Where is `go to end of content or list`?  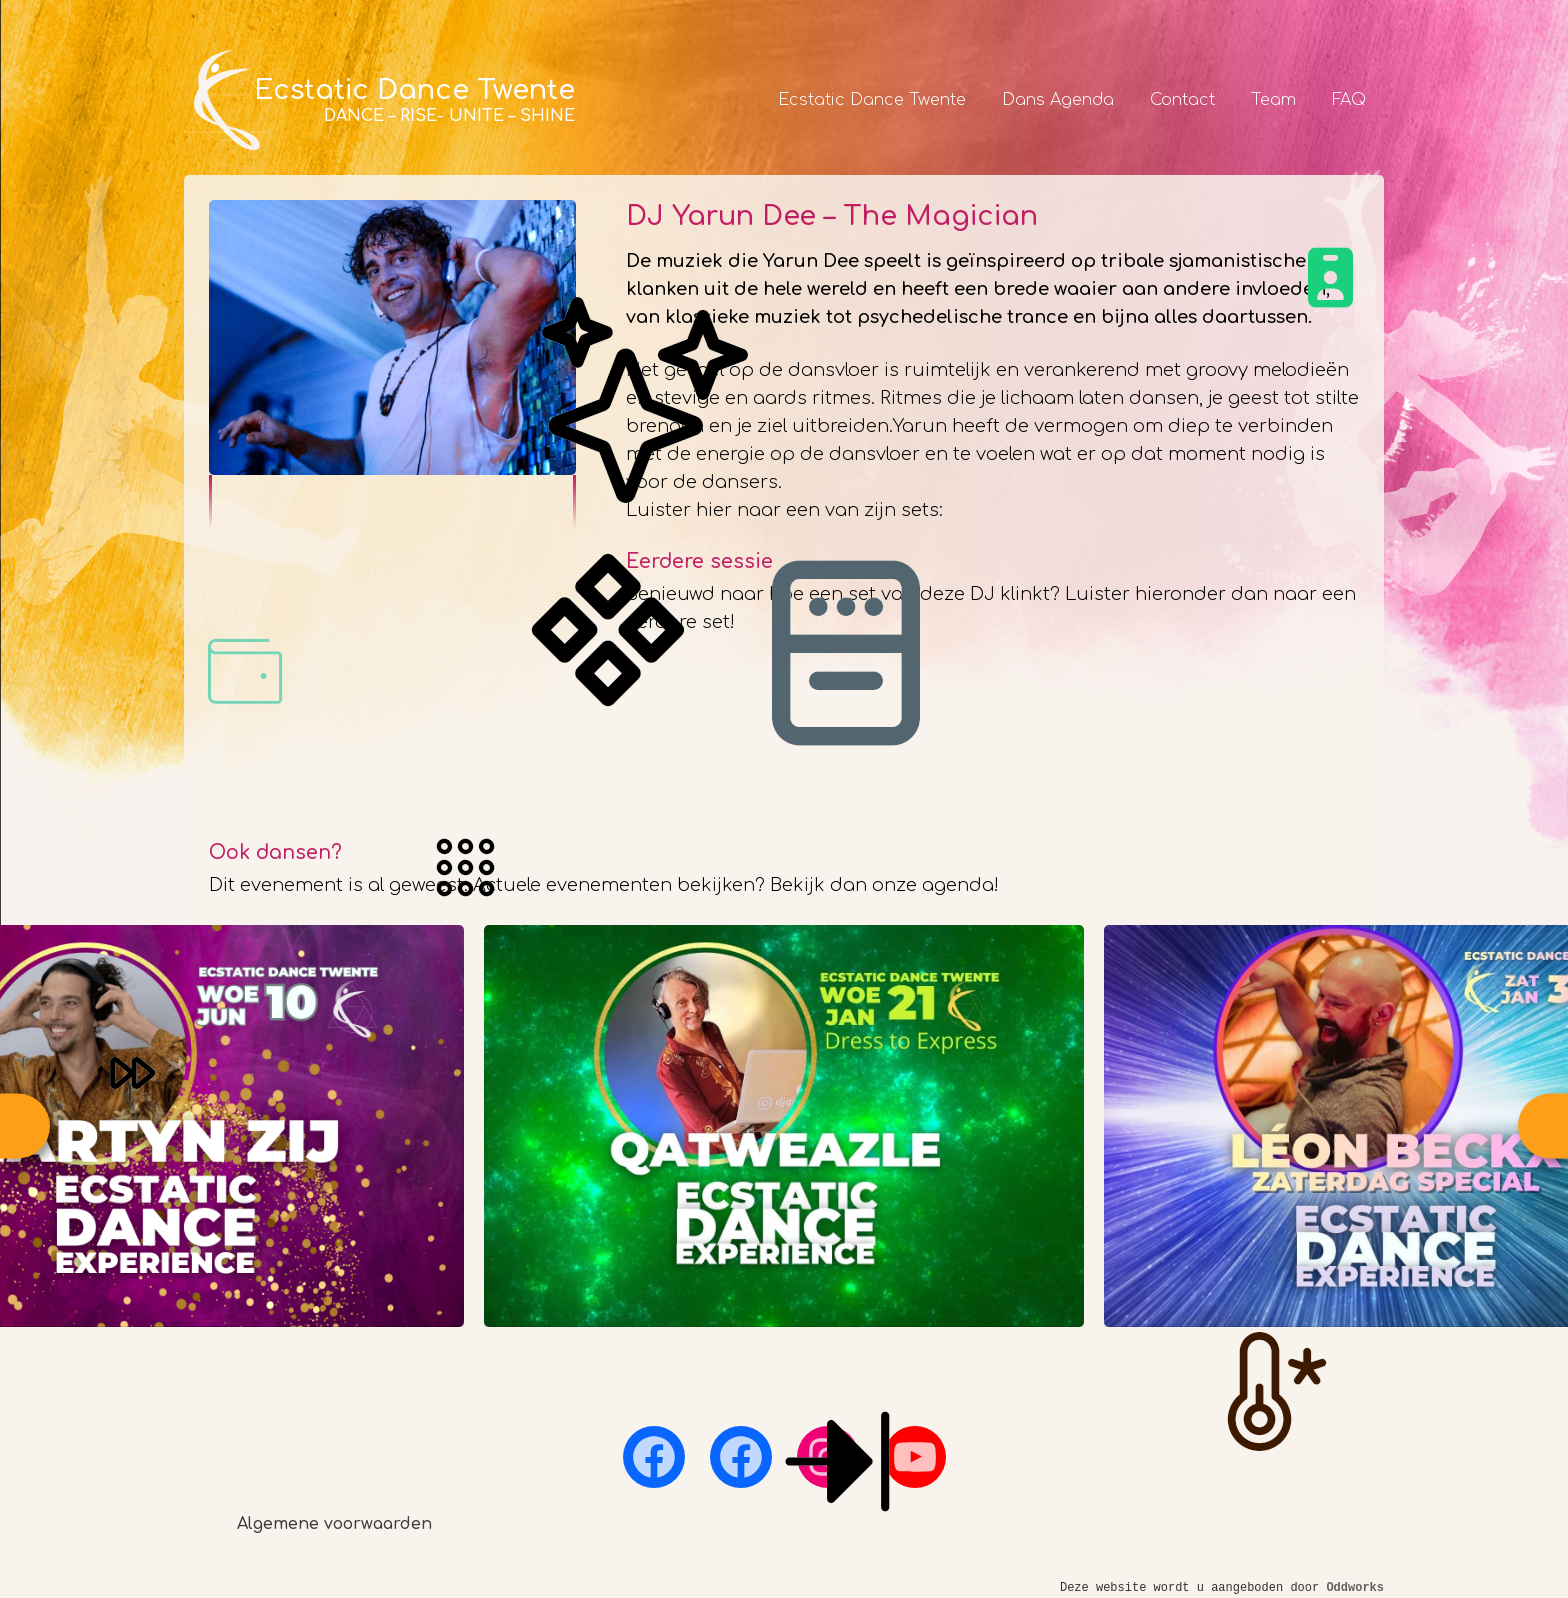
go to end of content or list is located at coordinates (839, 1461).